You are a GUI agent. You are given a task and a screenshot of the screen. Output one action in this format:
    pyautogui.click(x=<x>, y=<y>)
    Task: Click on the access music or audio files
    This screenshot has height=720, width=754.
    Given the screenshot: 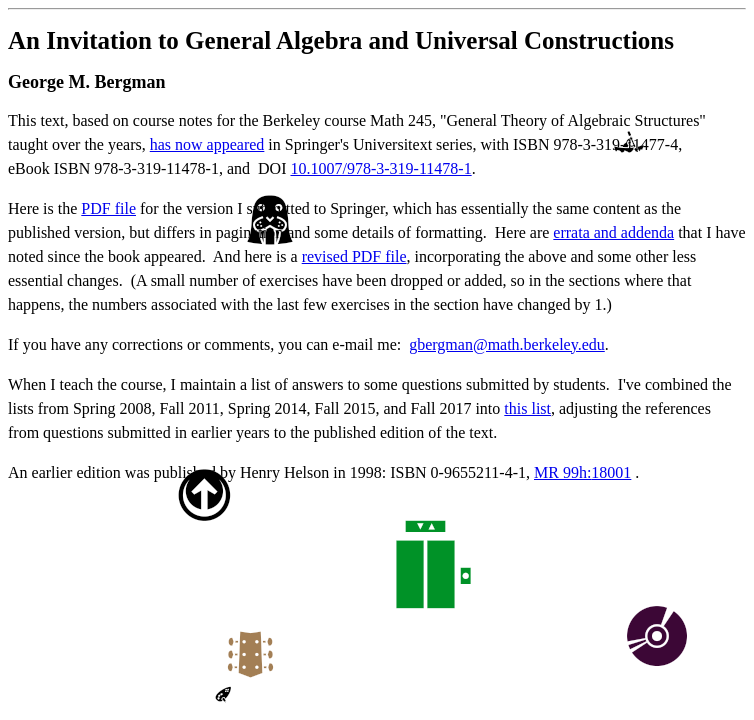 What is the action you would take?
    pyautogui.click(x=657, y=636)
    